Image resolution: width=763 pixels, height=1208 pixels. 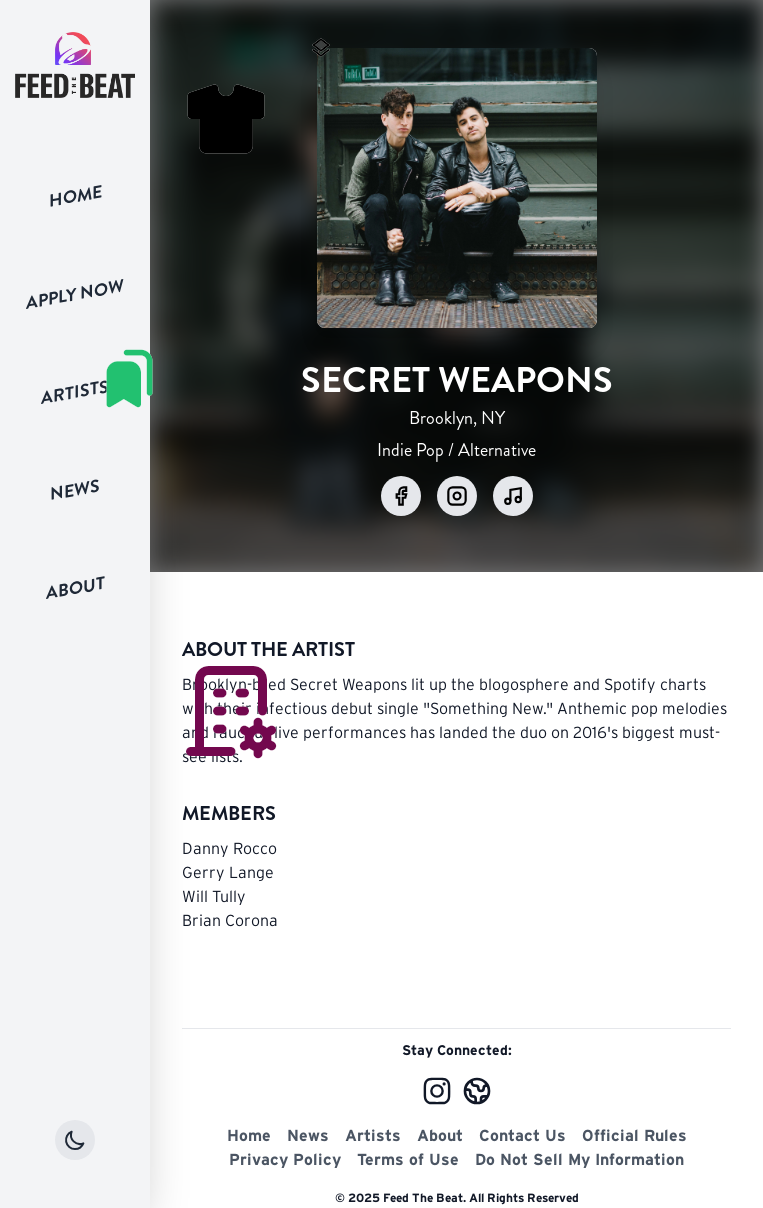 What do you see at coordinates (226, 119) in the screenshot?
I see `browse clothing or apparel items` at bounding box center [226, 119].